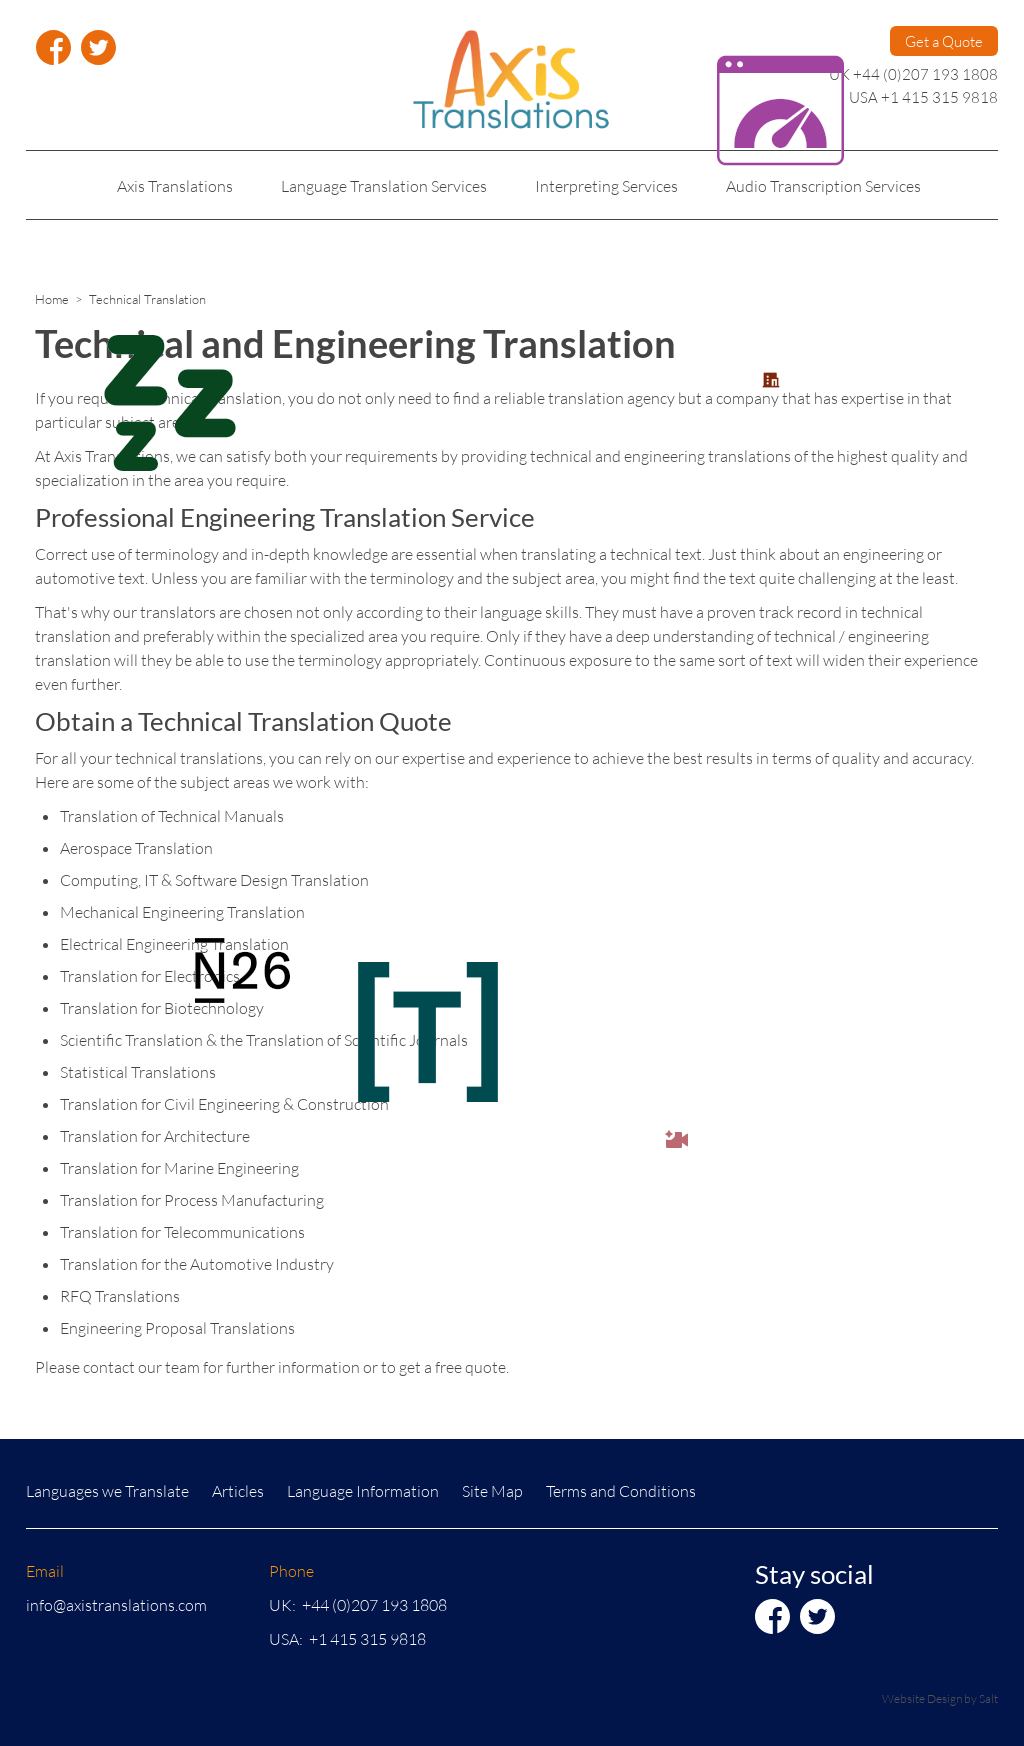 This screenshot has width=1024, height=1746. Describe the element at coordinates (780, 110) in the screenshot. I see `open Google PageSpeed Insights` at that location.